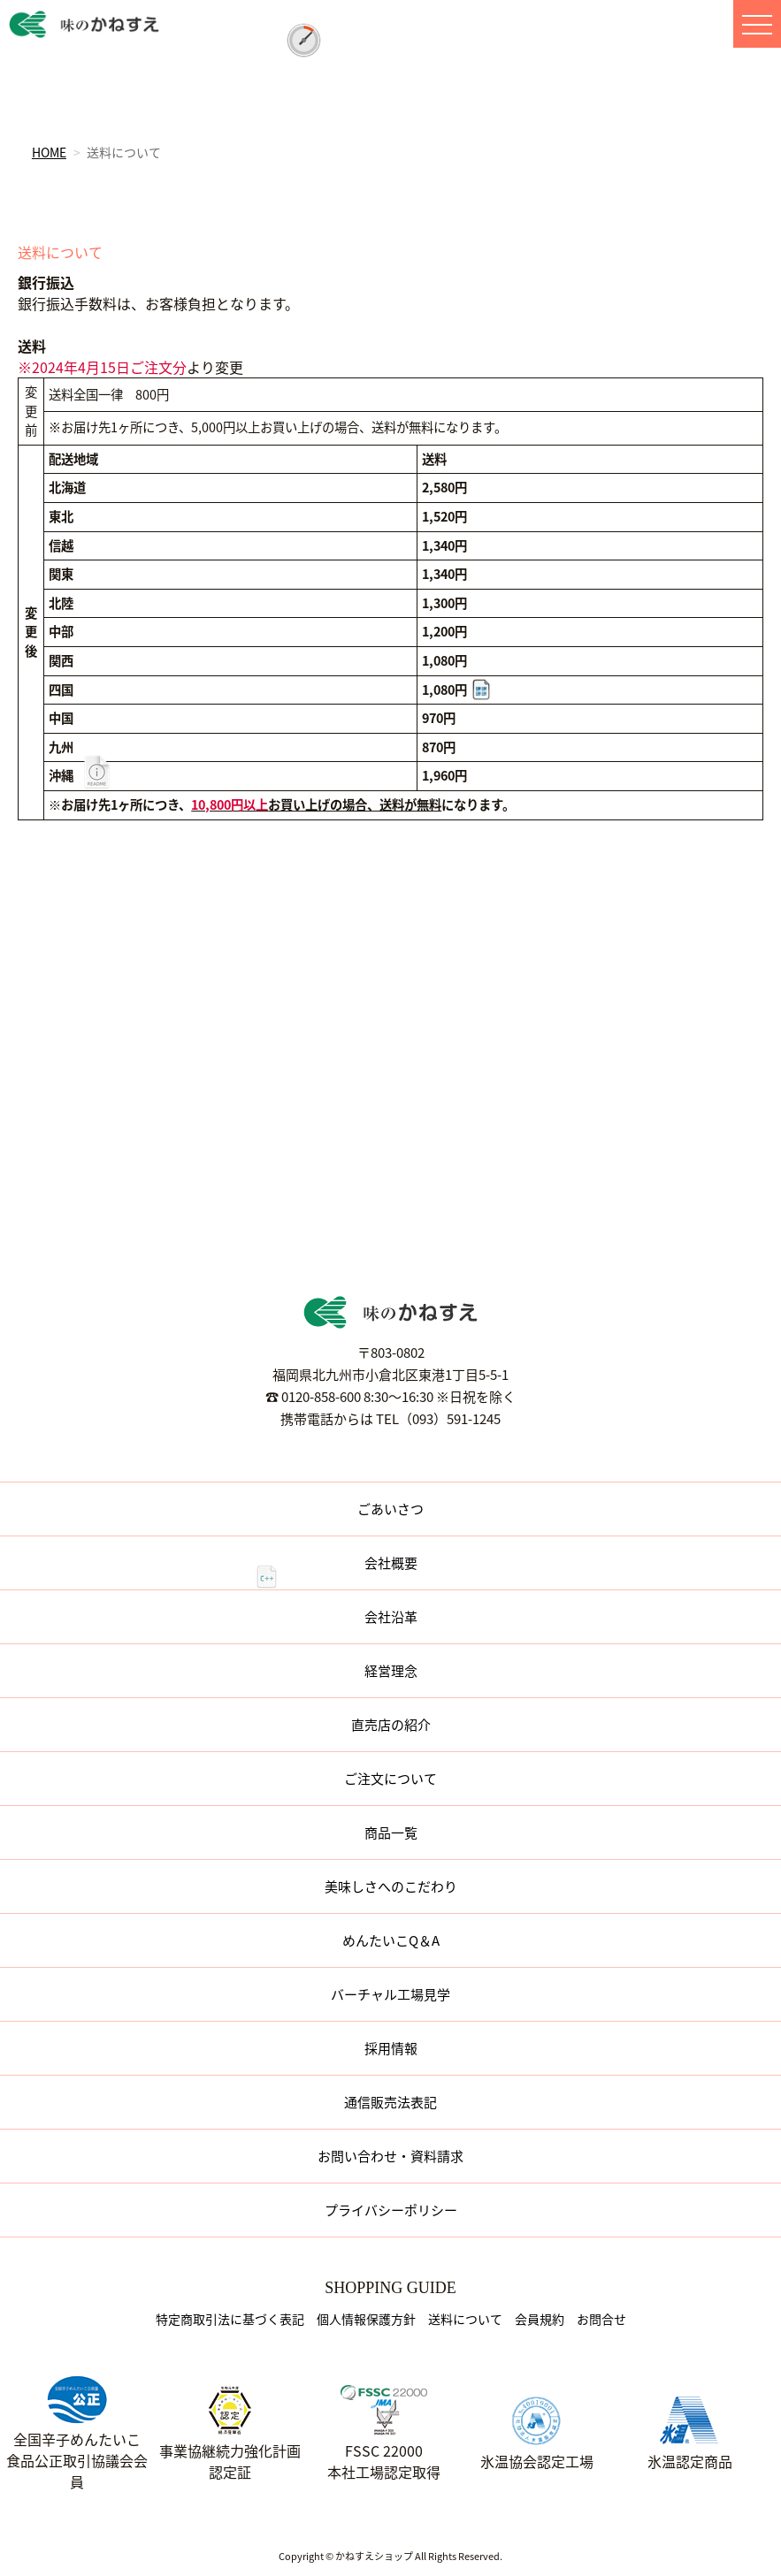 The image size is (781, 2576). Describe the element at coordinates (266, 1576) in the screenshot. I see `a C++ source code file` at that location.